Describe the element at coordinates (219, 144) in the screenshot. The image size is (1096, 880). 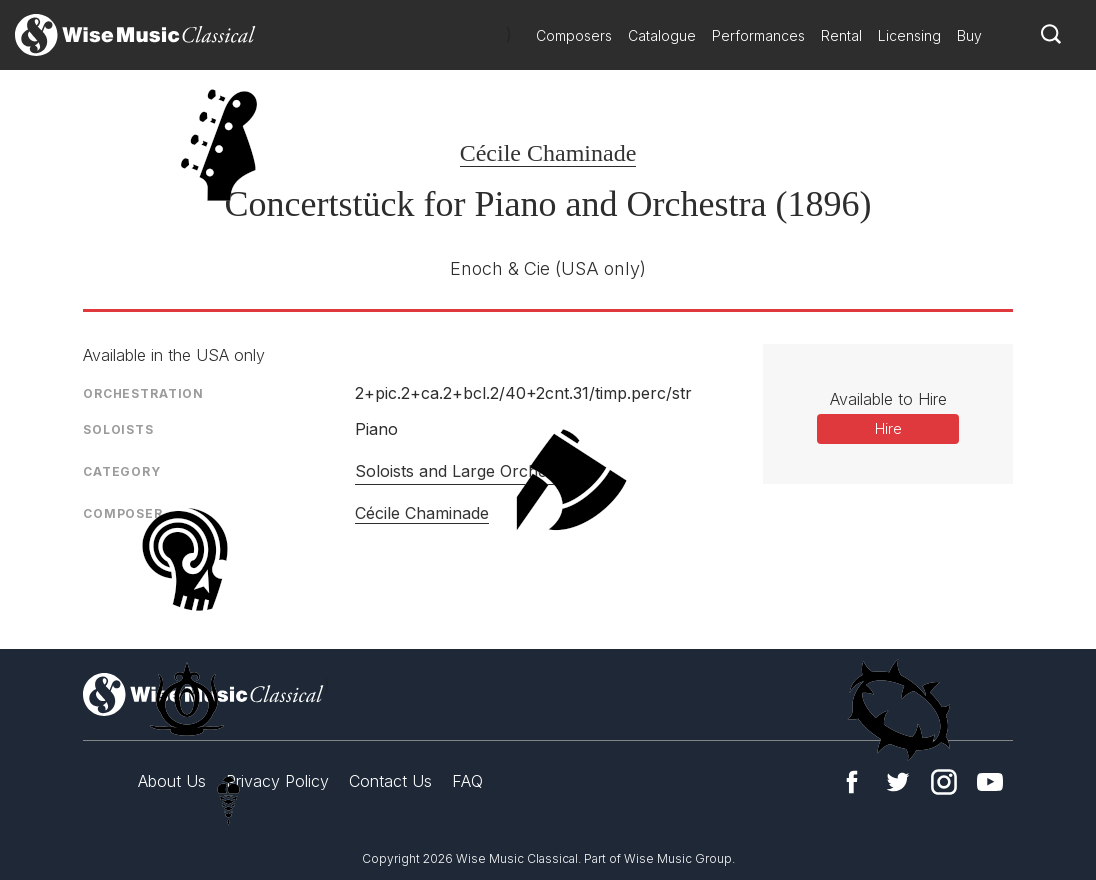
I see `access bass guitar or music settings` at that location.